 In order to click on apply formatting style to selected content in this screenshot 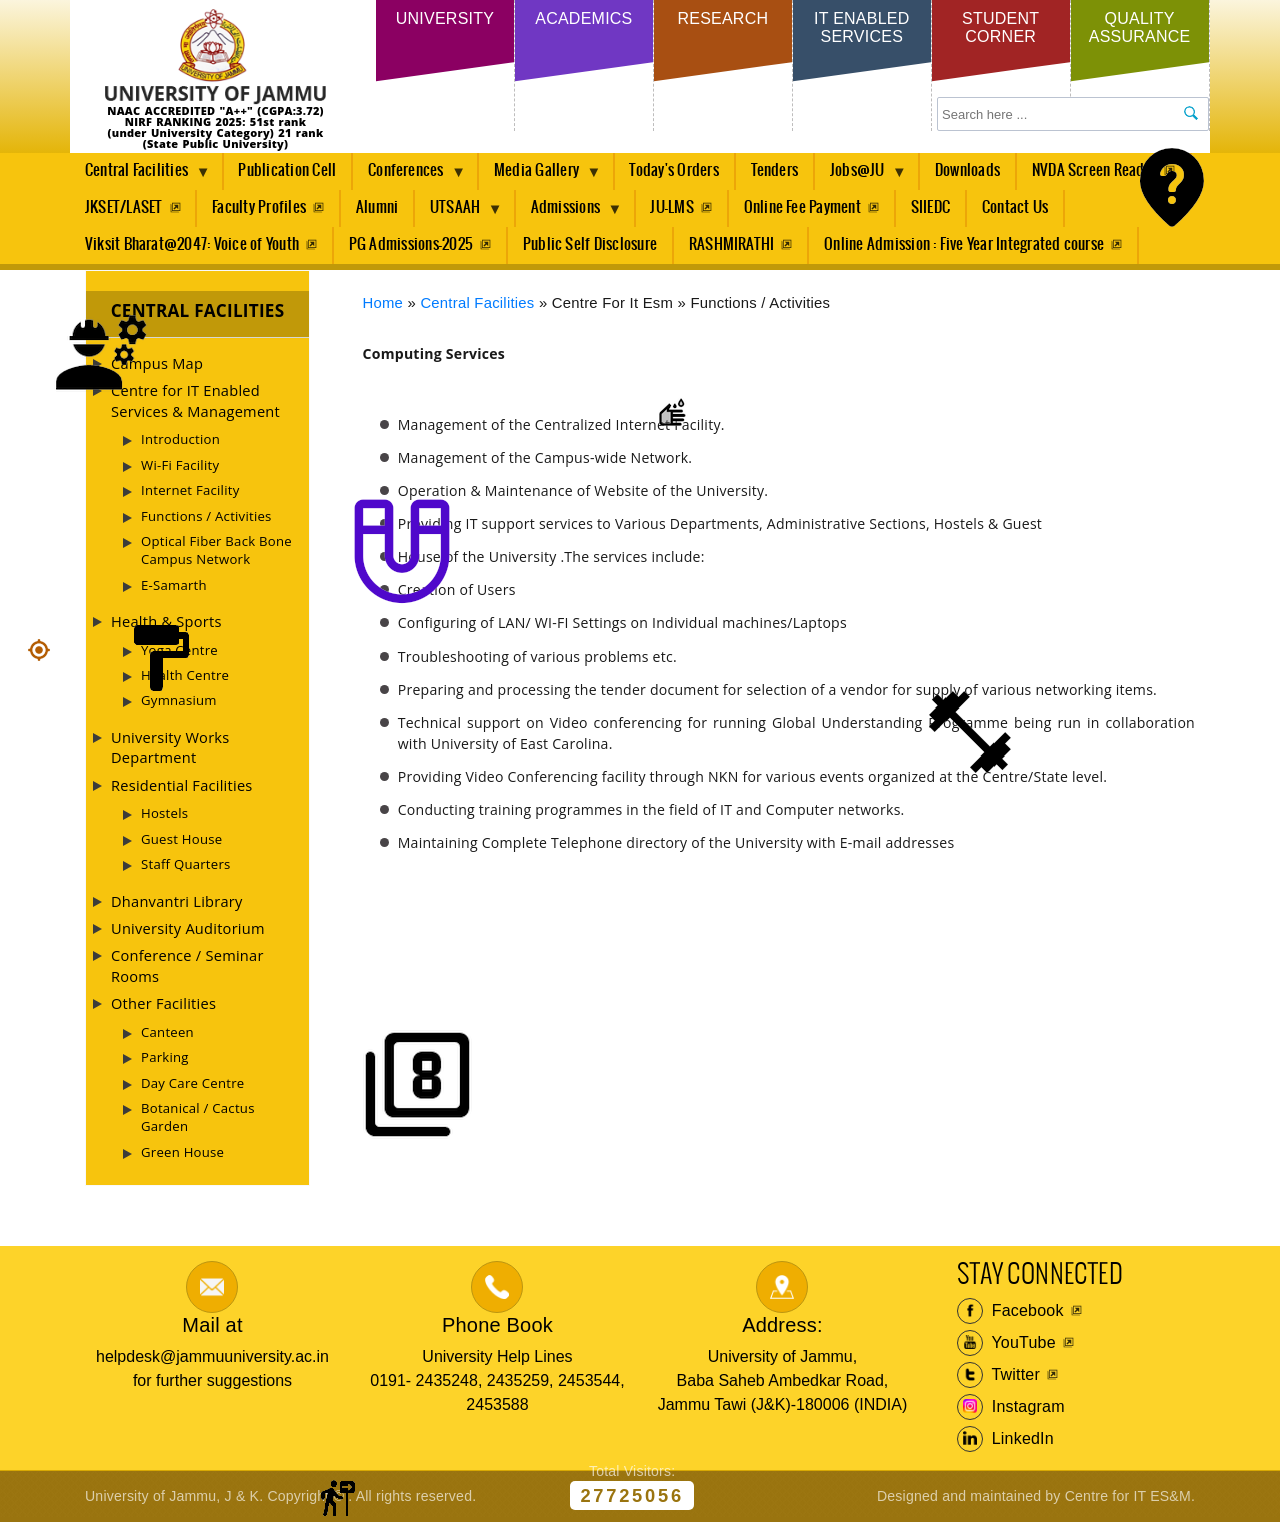, I will do `click(160, 658)`.